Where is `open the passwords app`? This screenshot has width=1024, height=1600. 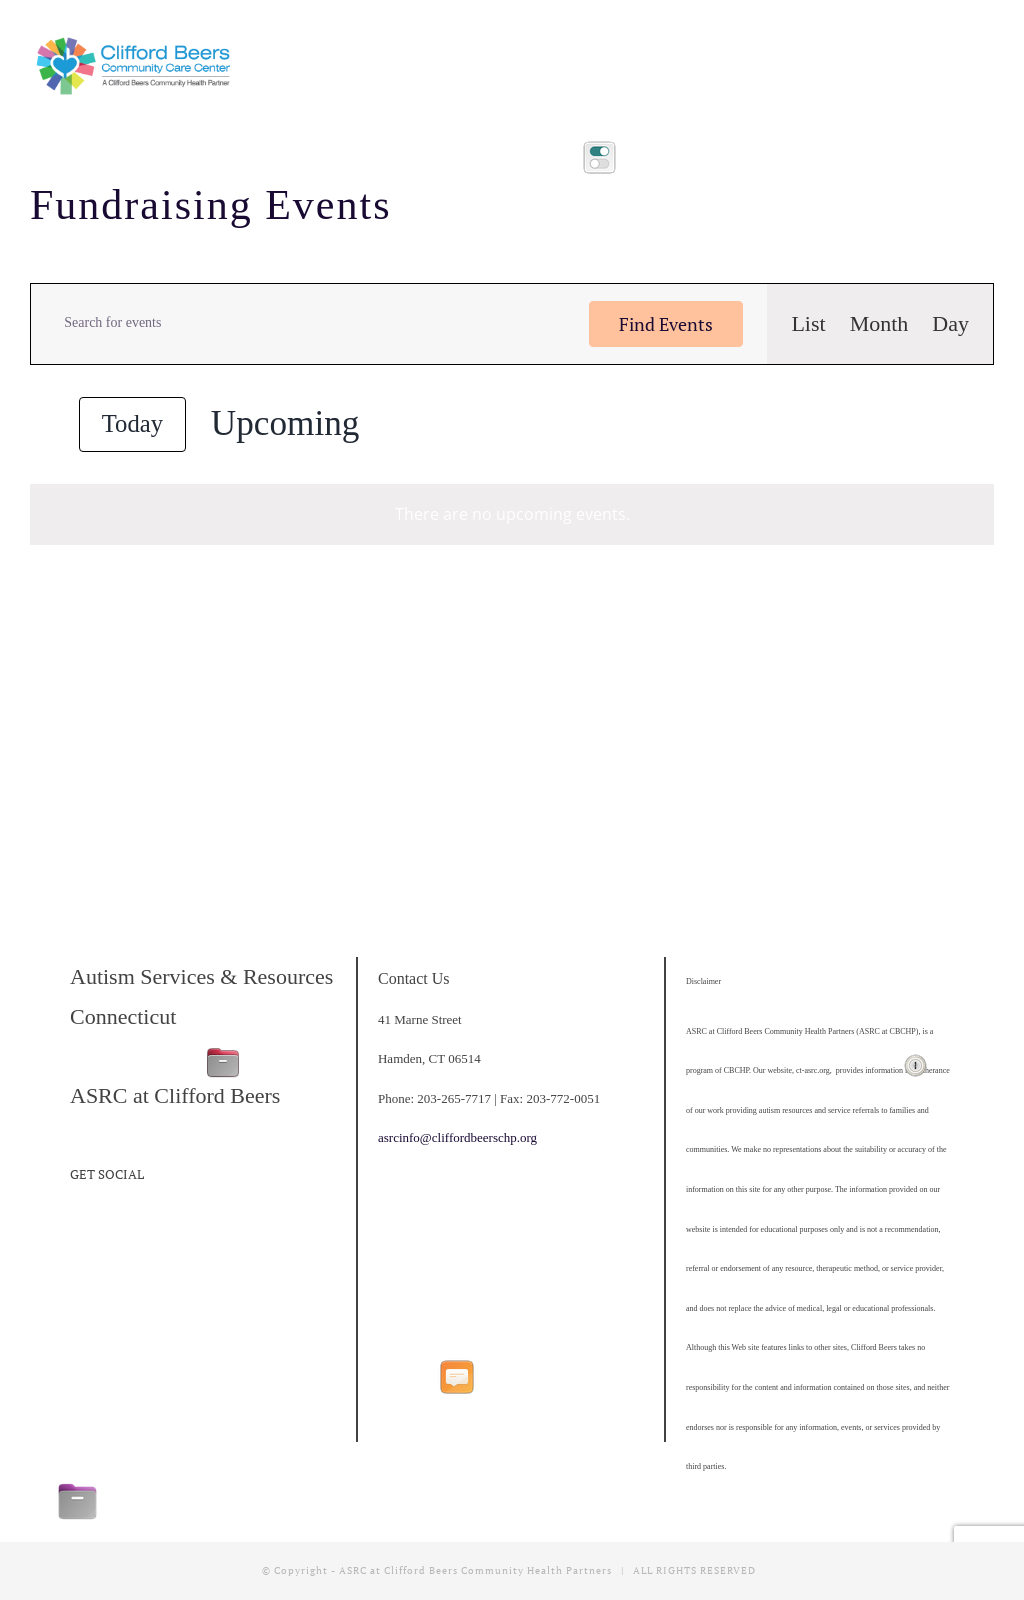 open the passwords app is located at coordinates (915, 1065).